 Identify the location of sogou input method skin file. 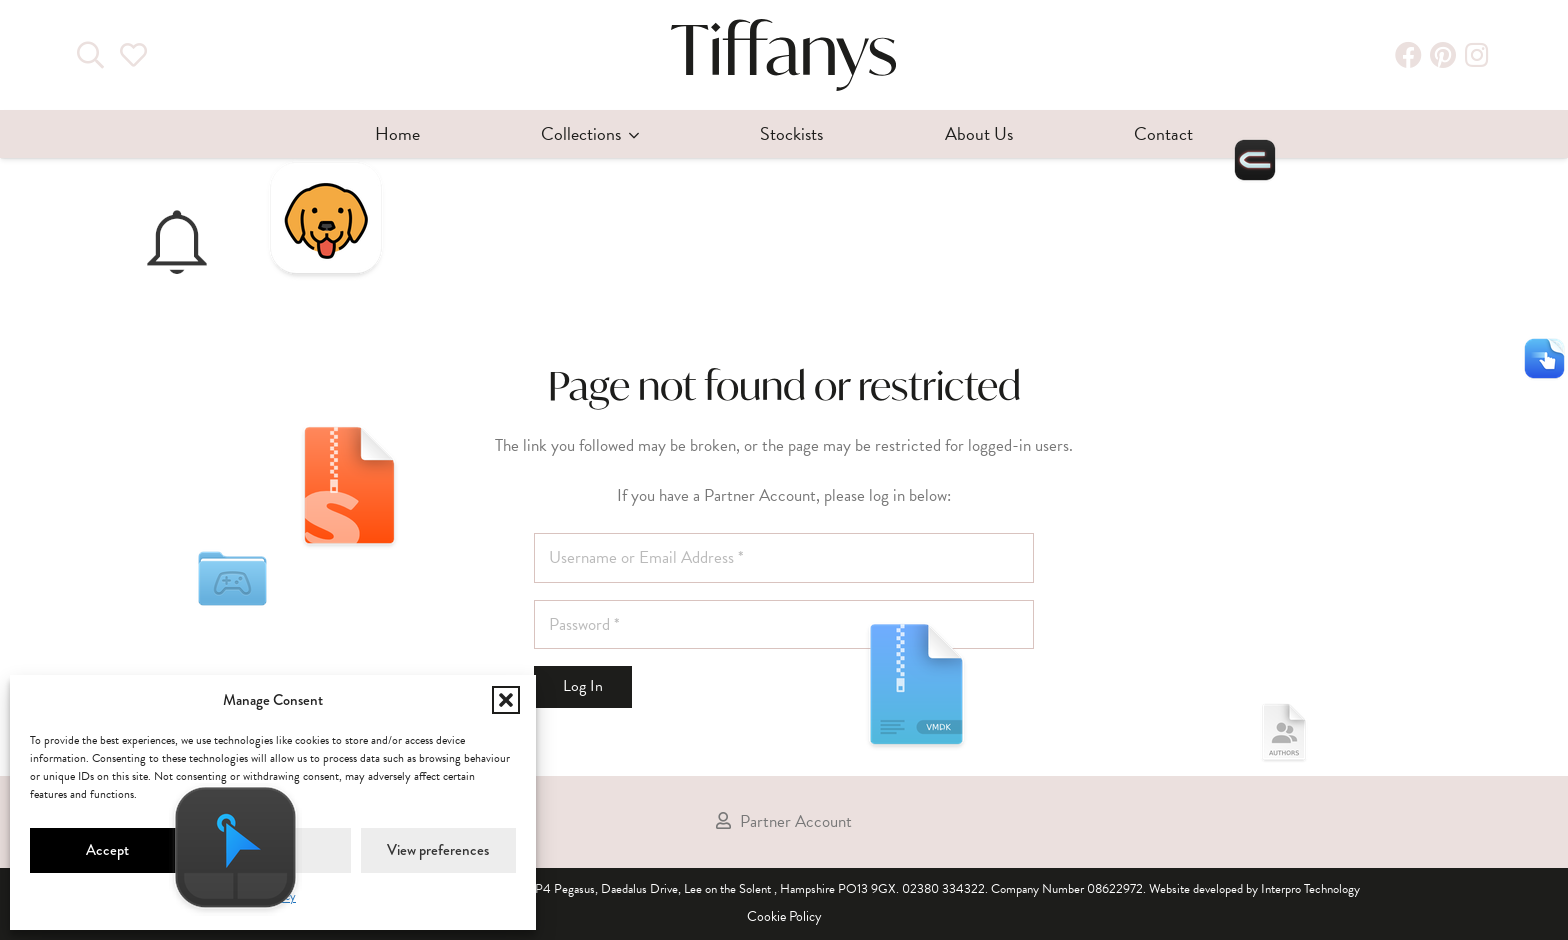
(349, 487).